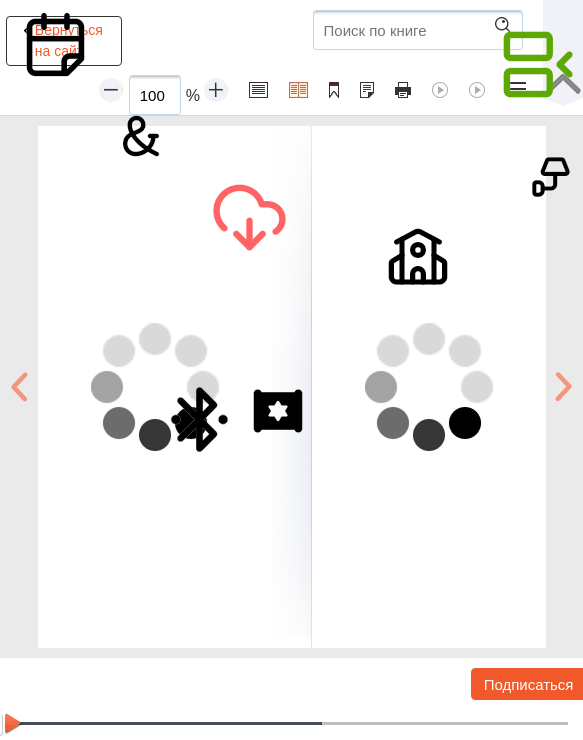 Image resolution: width=583 pixels, height=740 pixels. I want to click on access jewish religious texts or torah content, so click(278, 411).